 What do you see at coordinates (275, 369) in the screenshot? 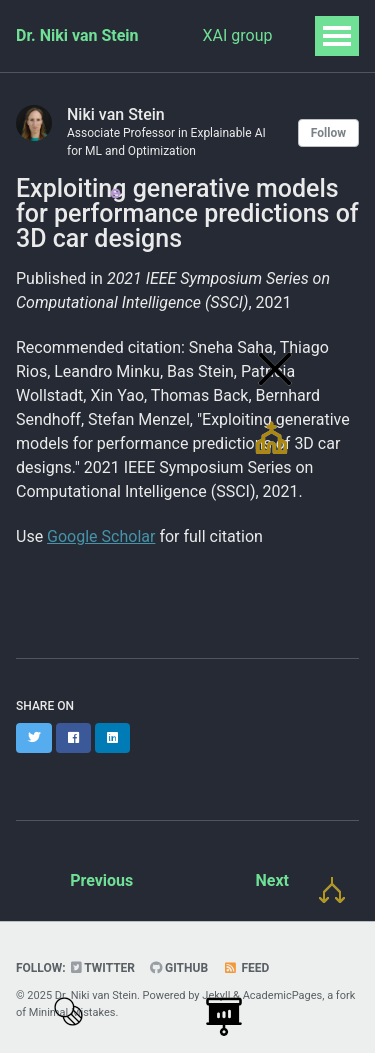
I see `close the current window or dialog` at bounding box center [275, 369].